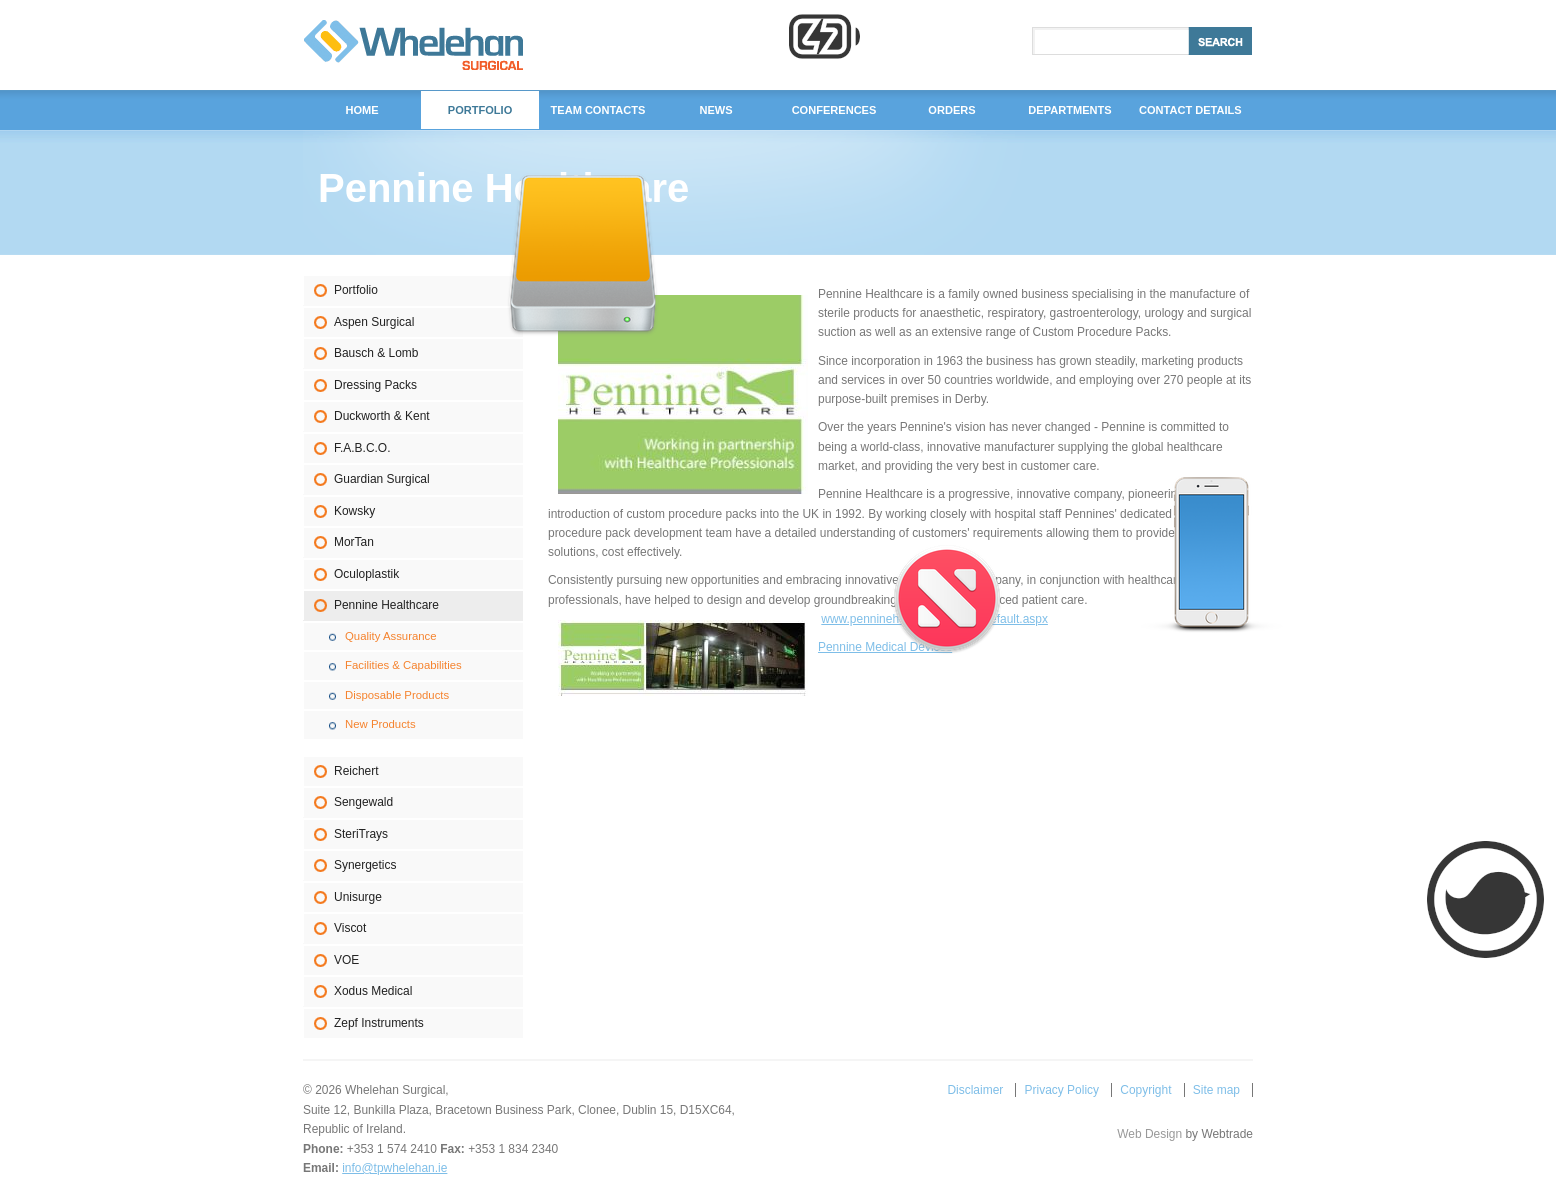 The height and width of the screenshot is (1198, 1556). Describe the element at coordinates (947, 598) in the screenshot. I see `open Apple News preferences` at that location.